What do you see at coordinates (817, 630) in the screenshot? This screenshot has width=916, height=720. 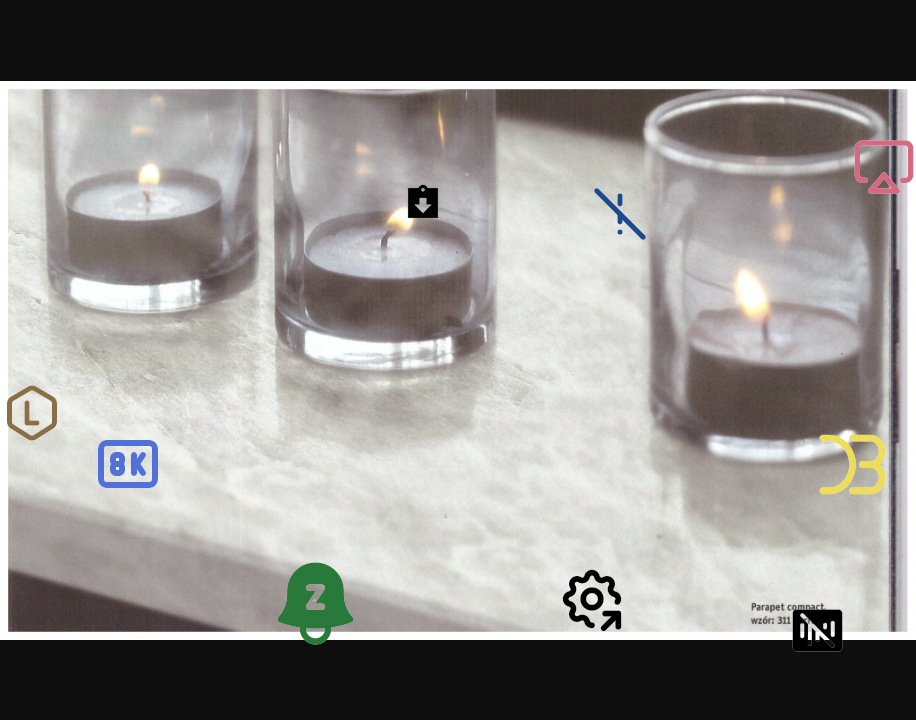 I see `mute or disable audio input` at bounding box center [817, 630].